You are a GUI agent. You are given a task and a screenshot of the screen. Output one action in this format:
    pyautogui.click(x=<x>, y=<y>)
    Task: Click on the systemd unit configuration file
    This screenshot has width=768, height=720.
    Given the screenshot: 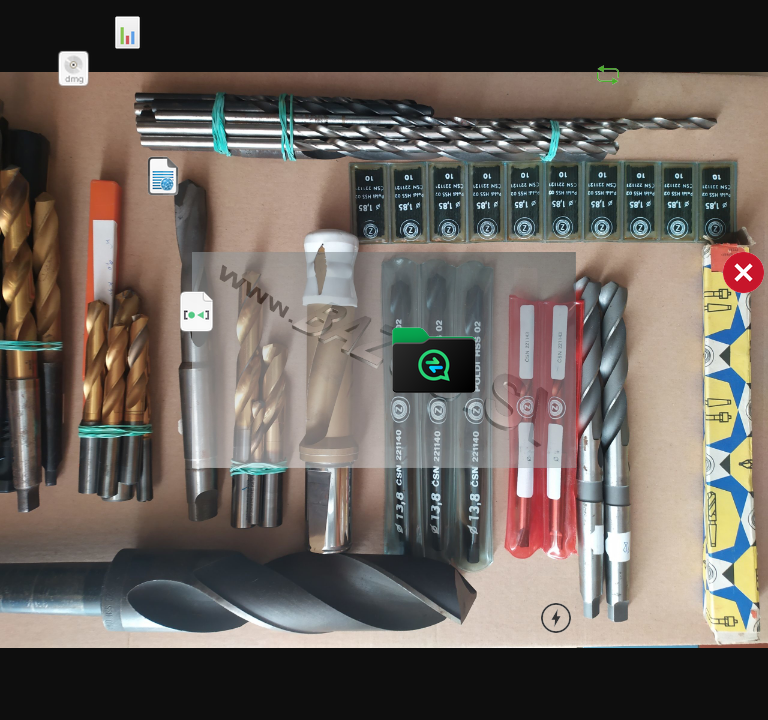 What is the action you would take?
    pyautogui.click(x=196, y=311)
    